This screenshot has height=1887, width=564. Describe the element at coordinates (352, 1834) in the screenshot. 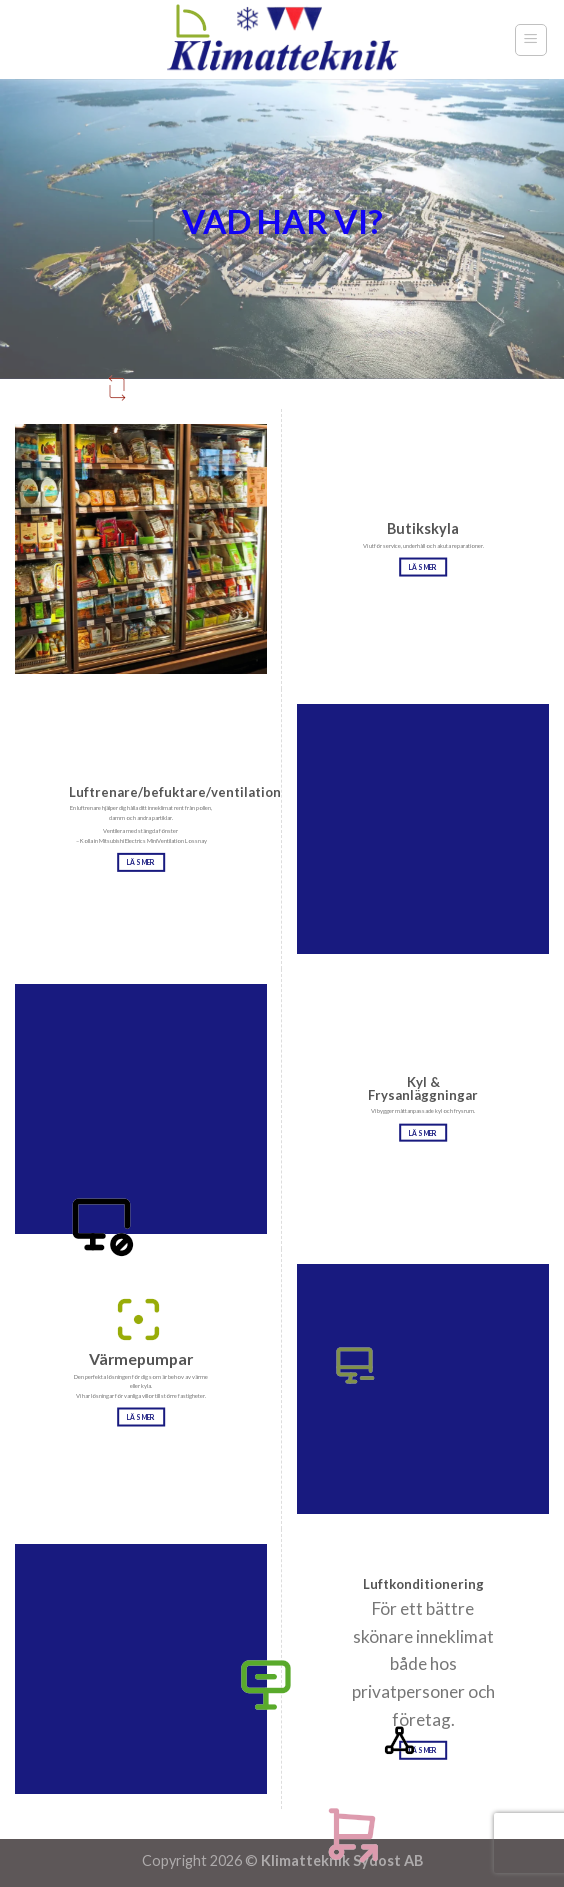

I see `share your shopping cart with others` at that location.